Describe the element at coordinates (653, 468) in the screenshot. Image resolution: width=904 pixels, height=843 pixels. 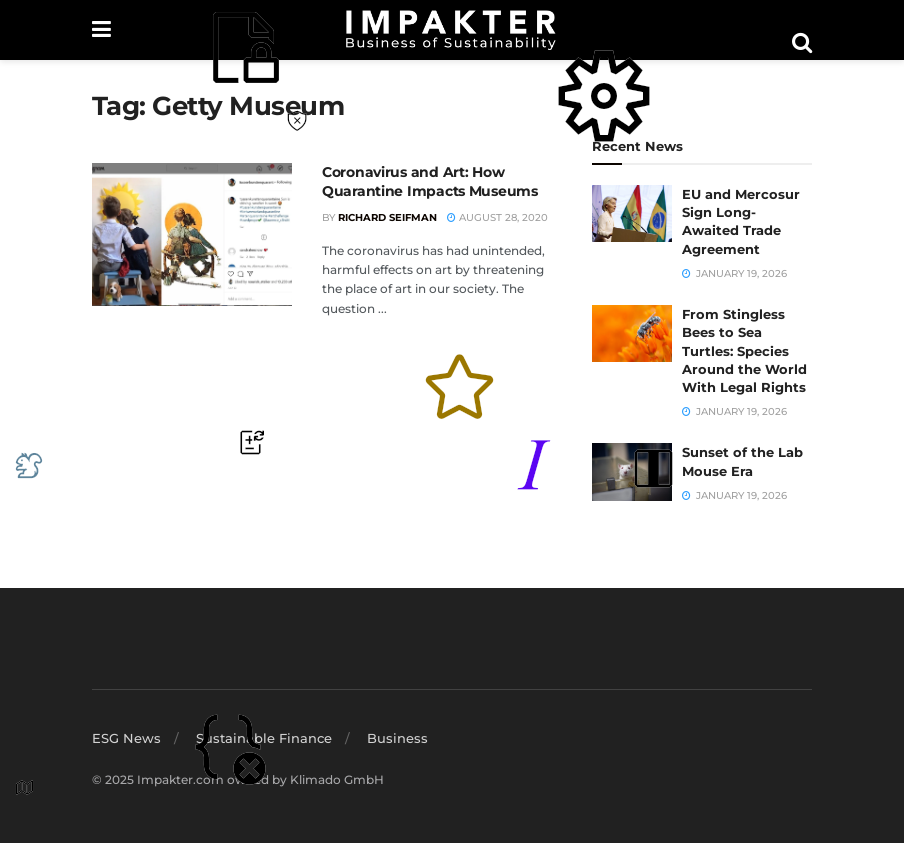
I see `switch to centered layout view` at that location.